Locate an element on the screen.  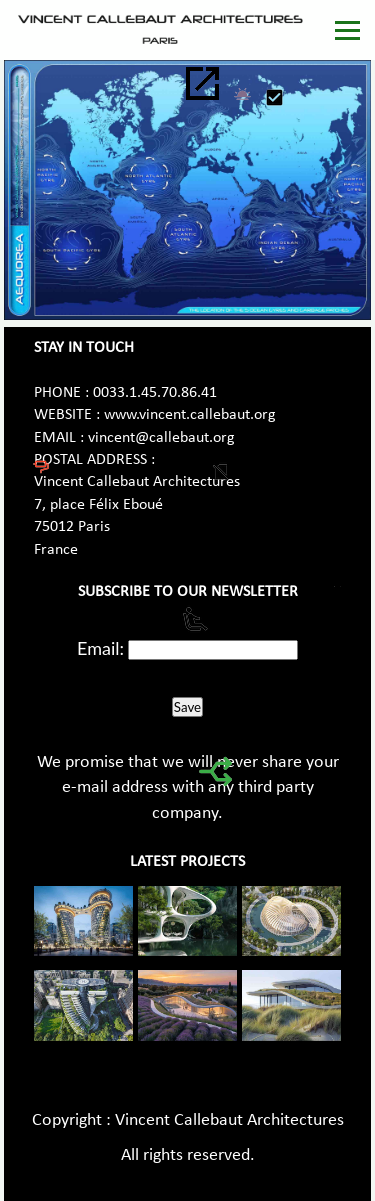
toggle sunrise/sunset display mode is located at coordinates (242, 94).